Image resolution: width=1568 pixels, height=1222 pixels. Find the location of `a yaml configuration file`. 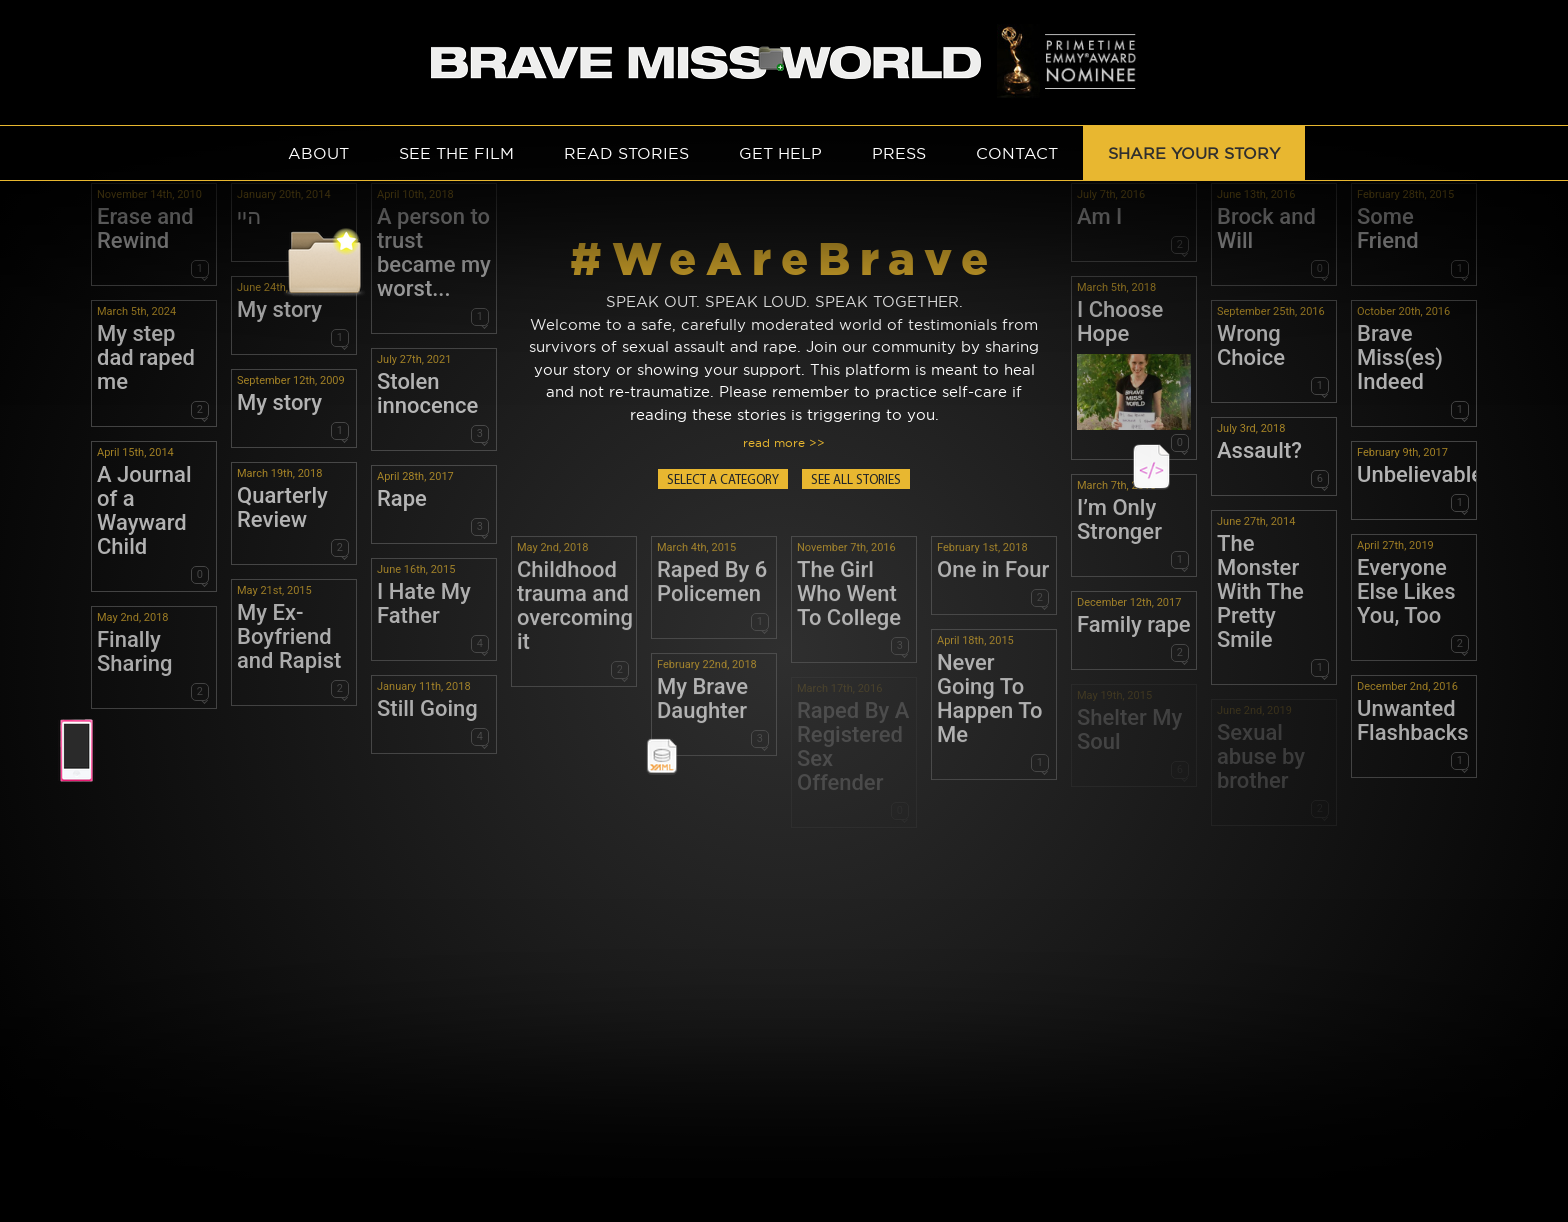

a yaml configuration file is located at coordinates (662, 756).